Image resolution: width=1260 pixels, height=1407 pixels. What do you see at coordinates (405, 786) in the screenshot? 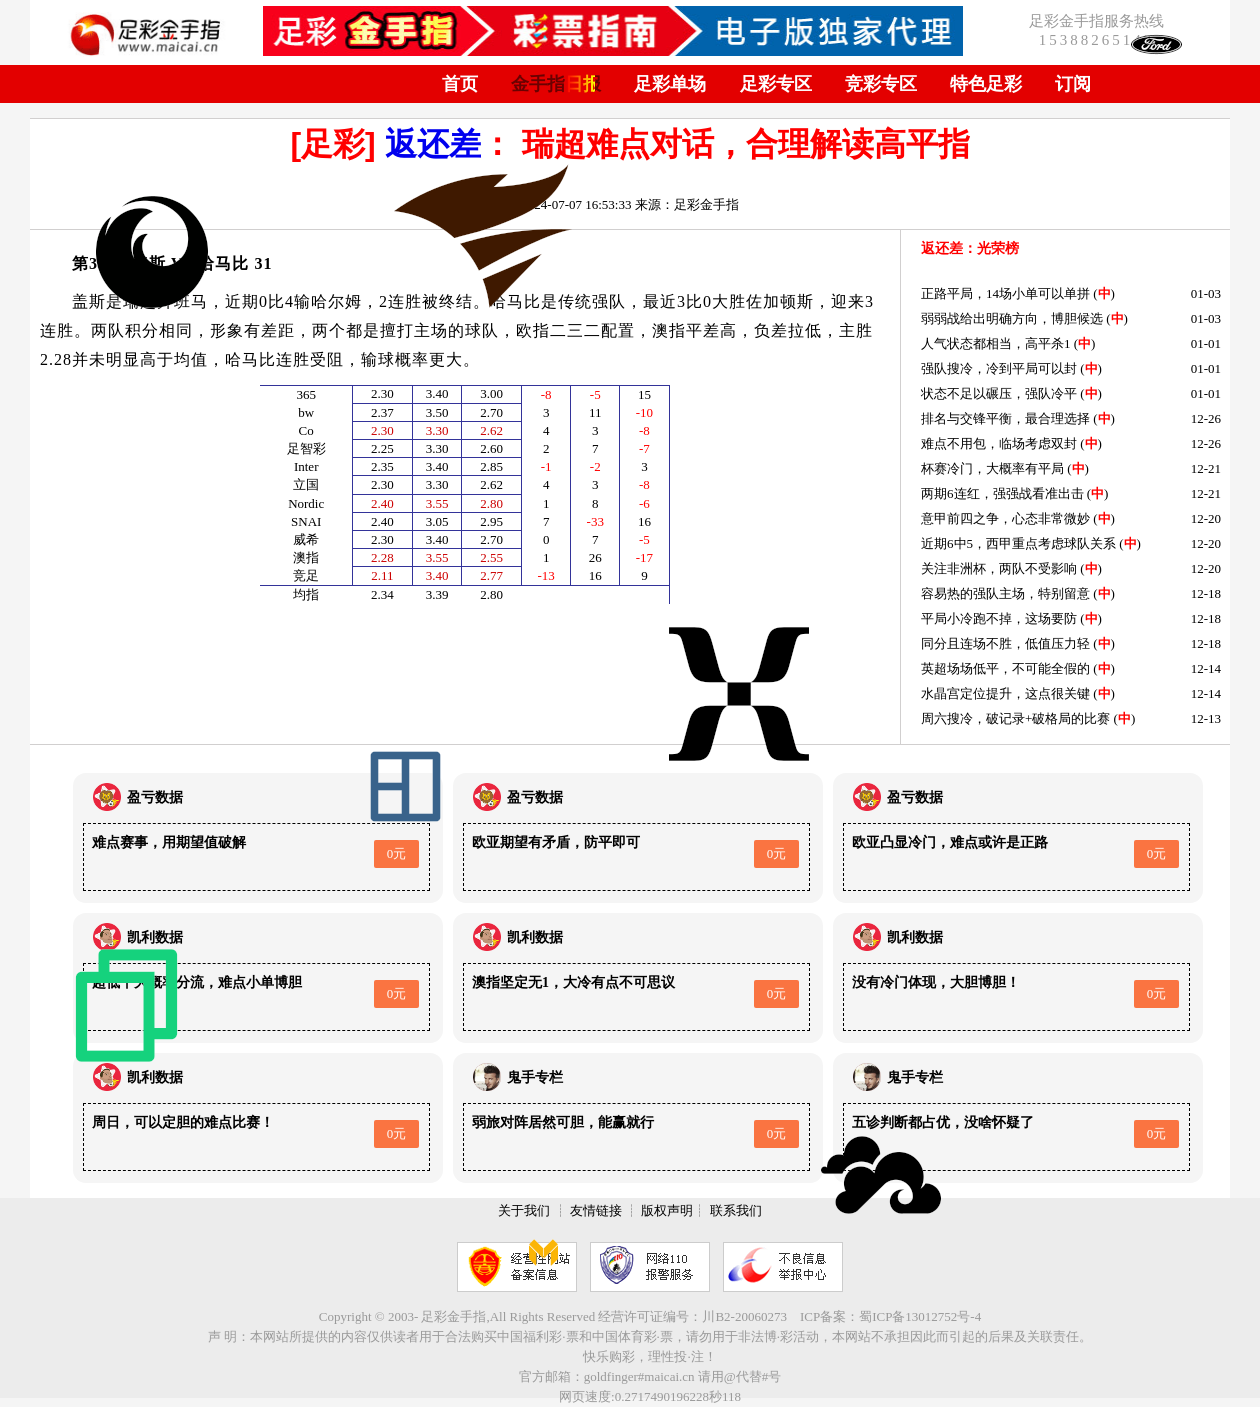
I see `switch to grid layout view` at bounding box center [405, 786].